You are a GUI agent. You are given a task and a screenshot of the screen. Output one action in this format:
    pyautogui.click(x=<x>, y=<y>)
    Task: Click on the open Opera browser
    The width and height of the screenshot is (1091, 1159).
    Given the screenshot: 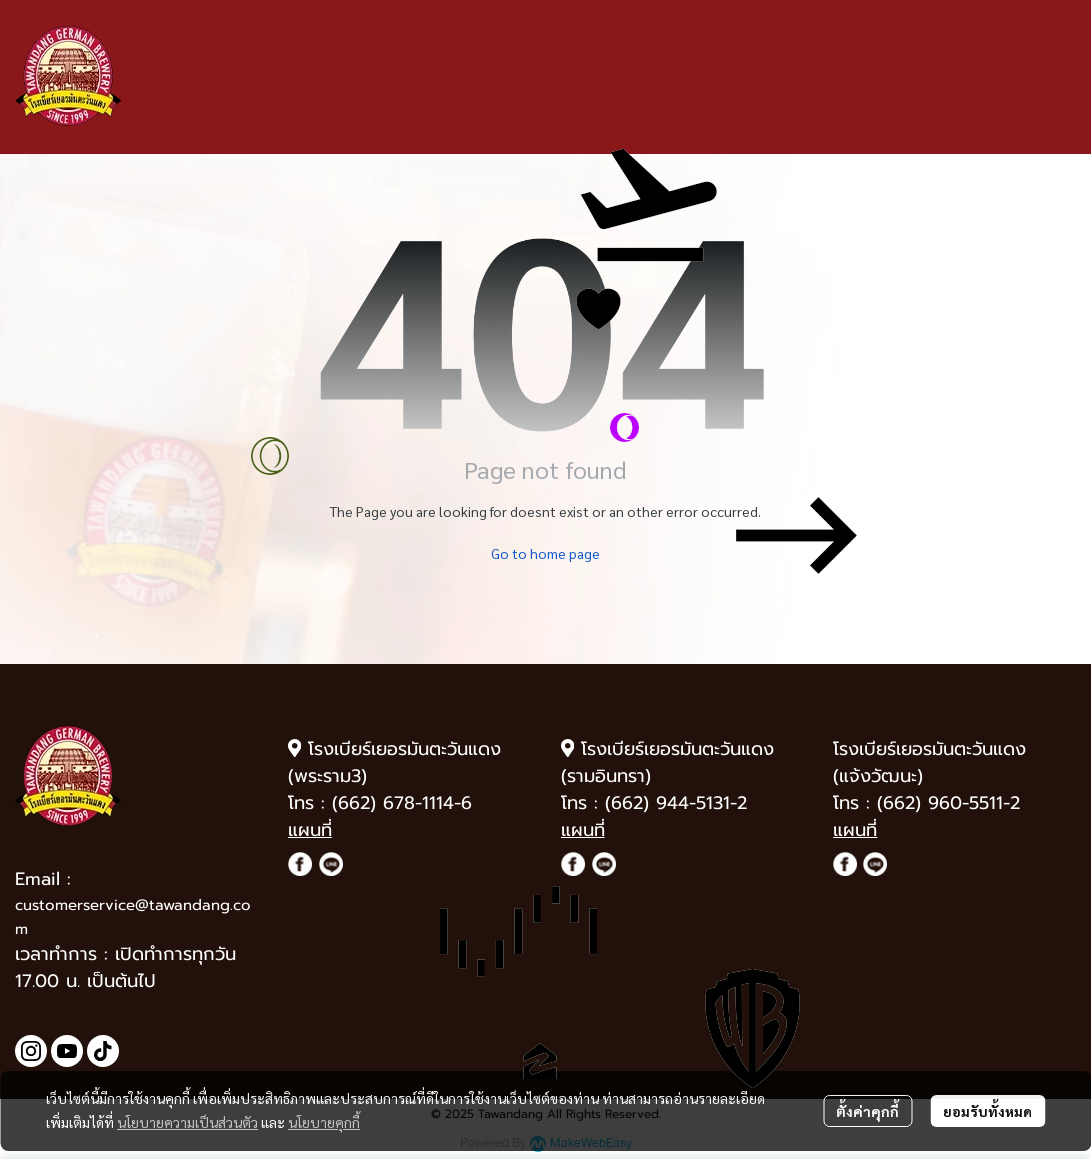 What is the action you would take?
    pyautogui.click(x=624, y=427)
    